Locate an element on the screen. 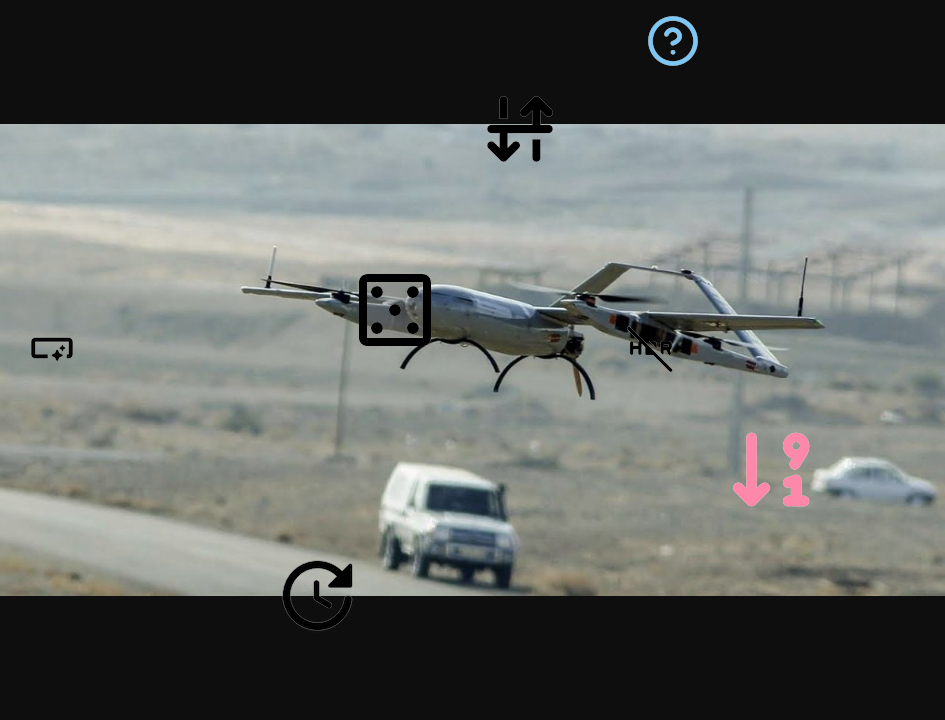  add a smart or AI-powered action button is located at coordinates (52, 348).